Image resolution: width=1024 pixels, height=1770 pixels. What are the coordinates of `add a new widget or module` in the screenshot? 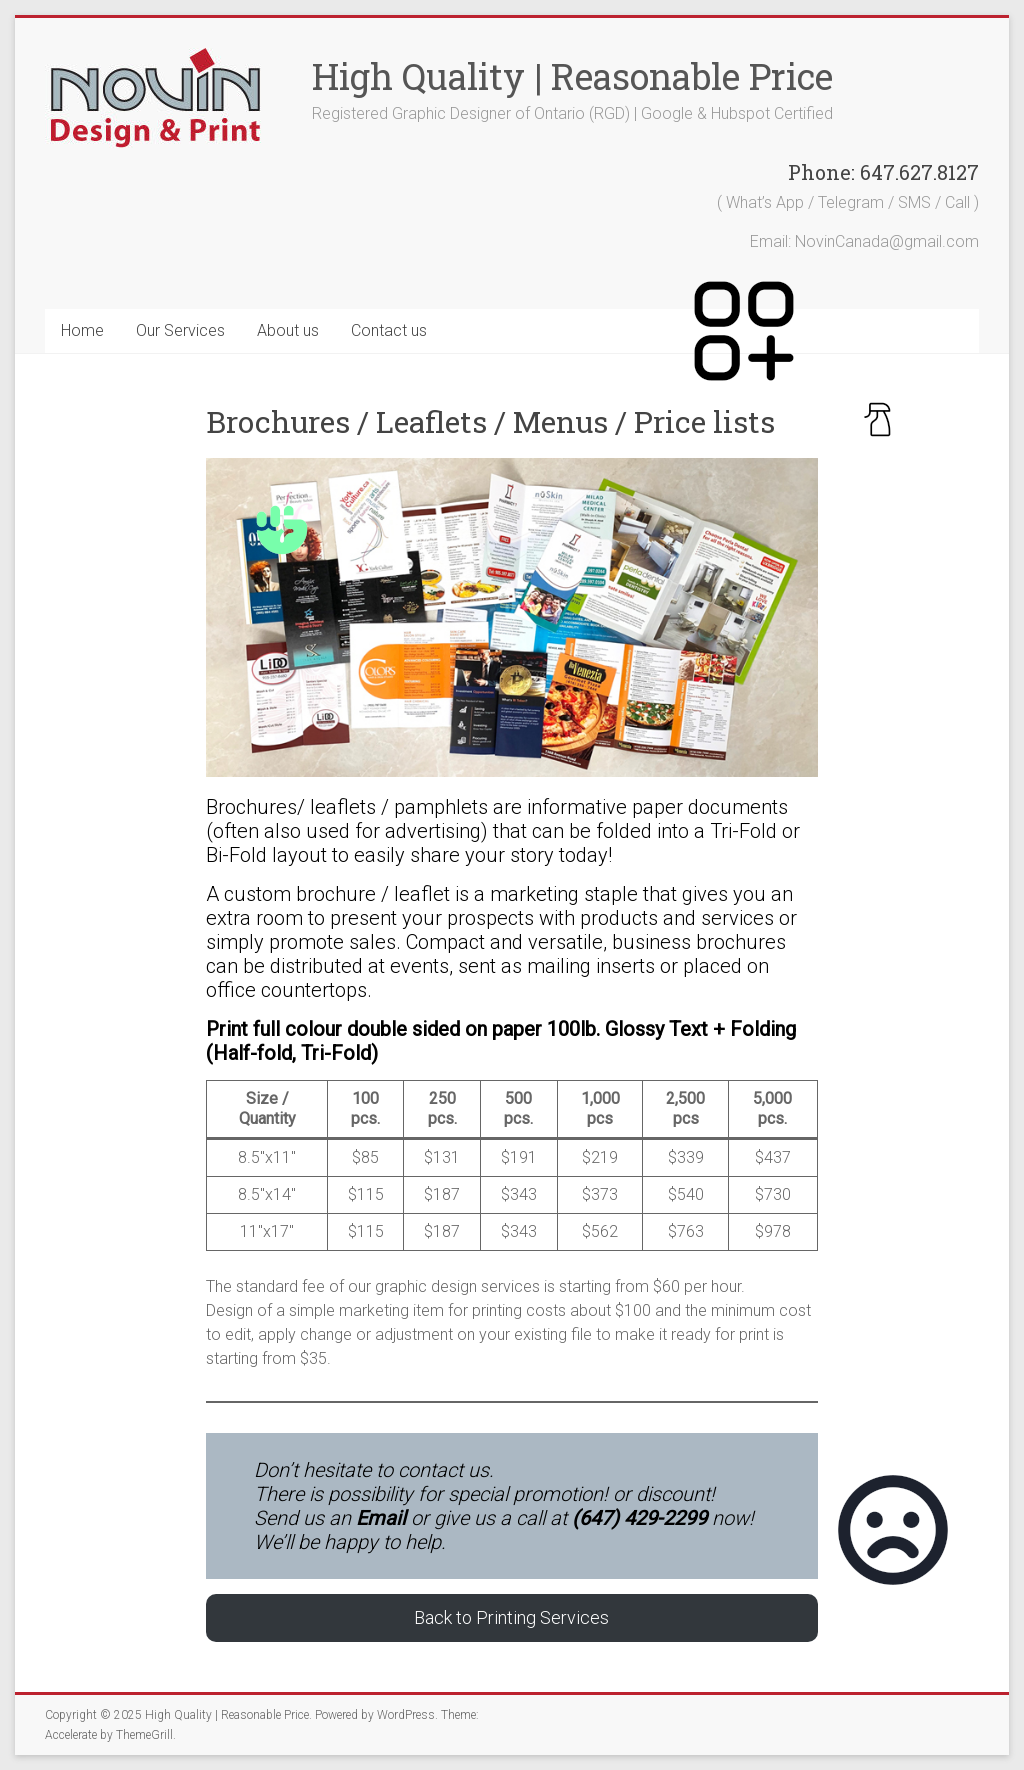 It's located at (744, 331).